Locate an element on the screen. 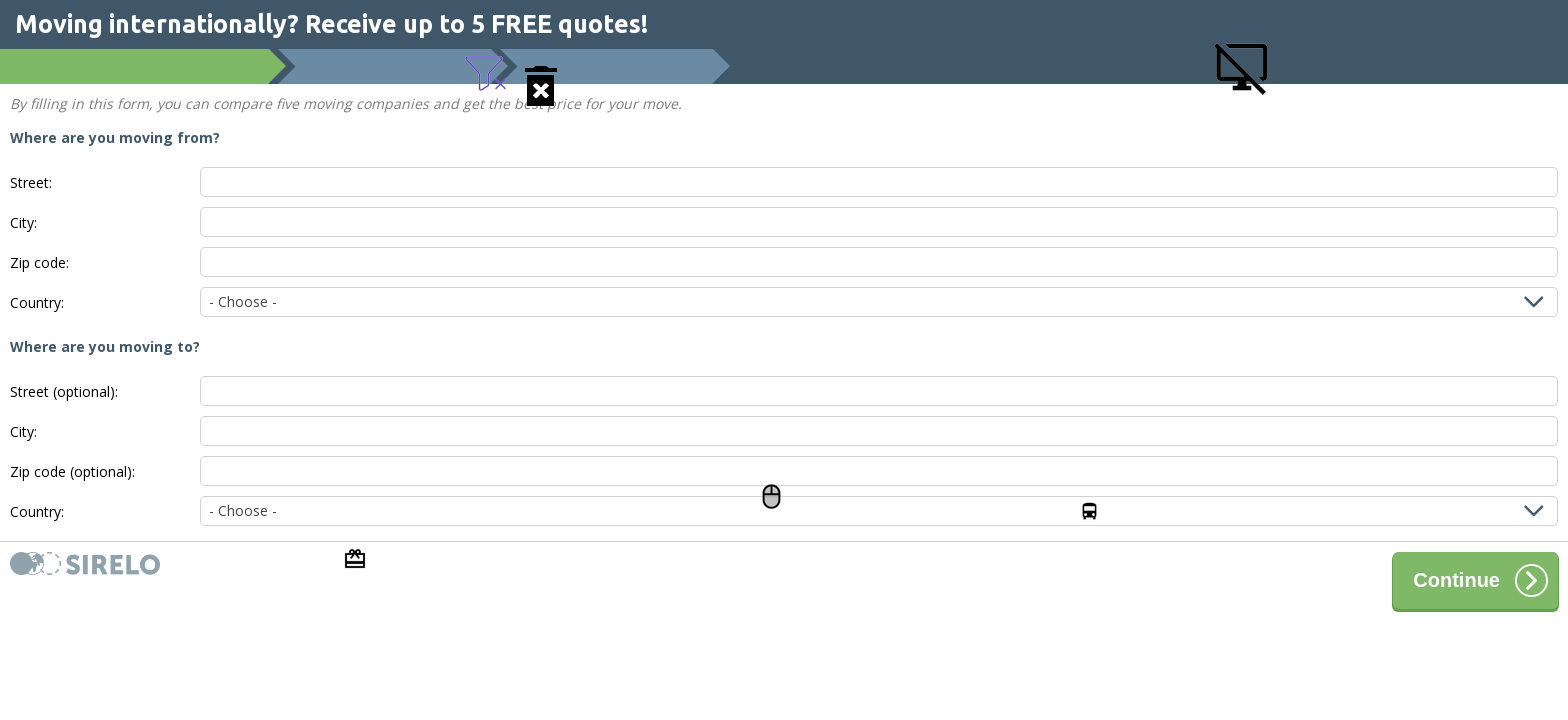 Image resolution: width=1568 pixels, height=720 pixels. redeem a gift card or promo code is located at coordinates (355, 559).